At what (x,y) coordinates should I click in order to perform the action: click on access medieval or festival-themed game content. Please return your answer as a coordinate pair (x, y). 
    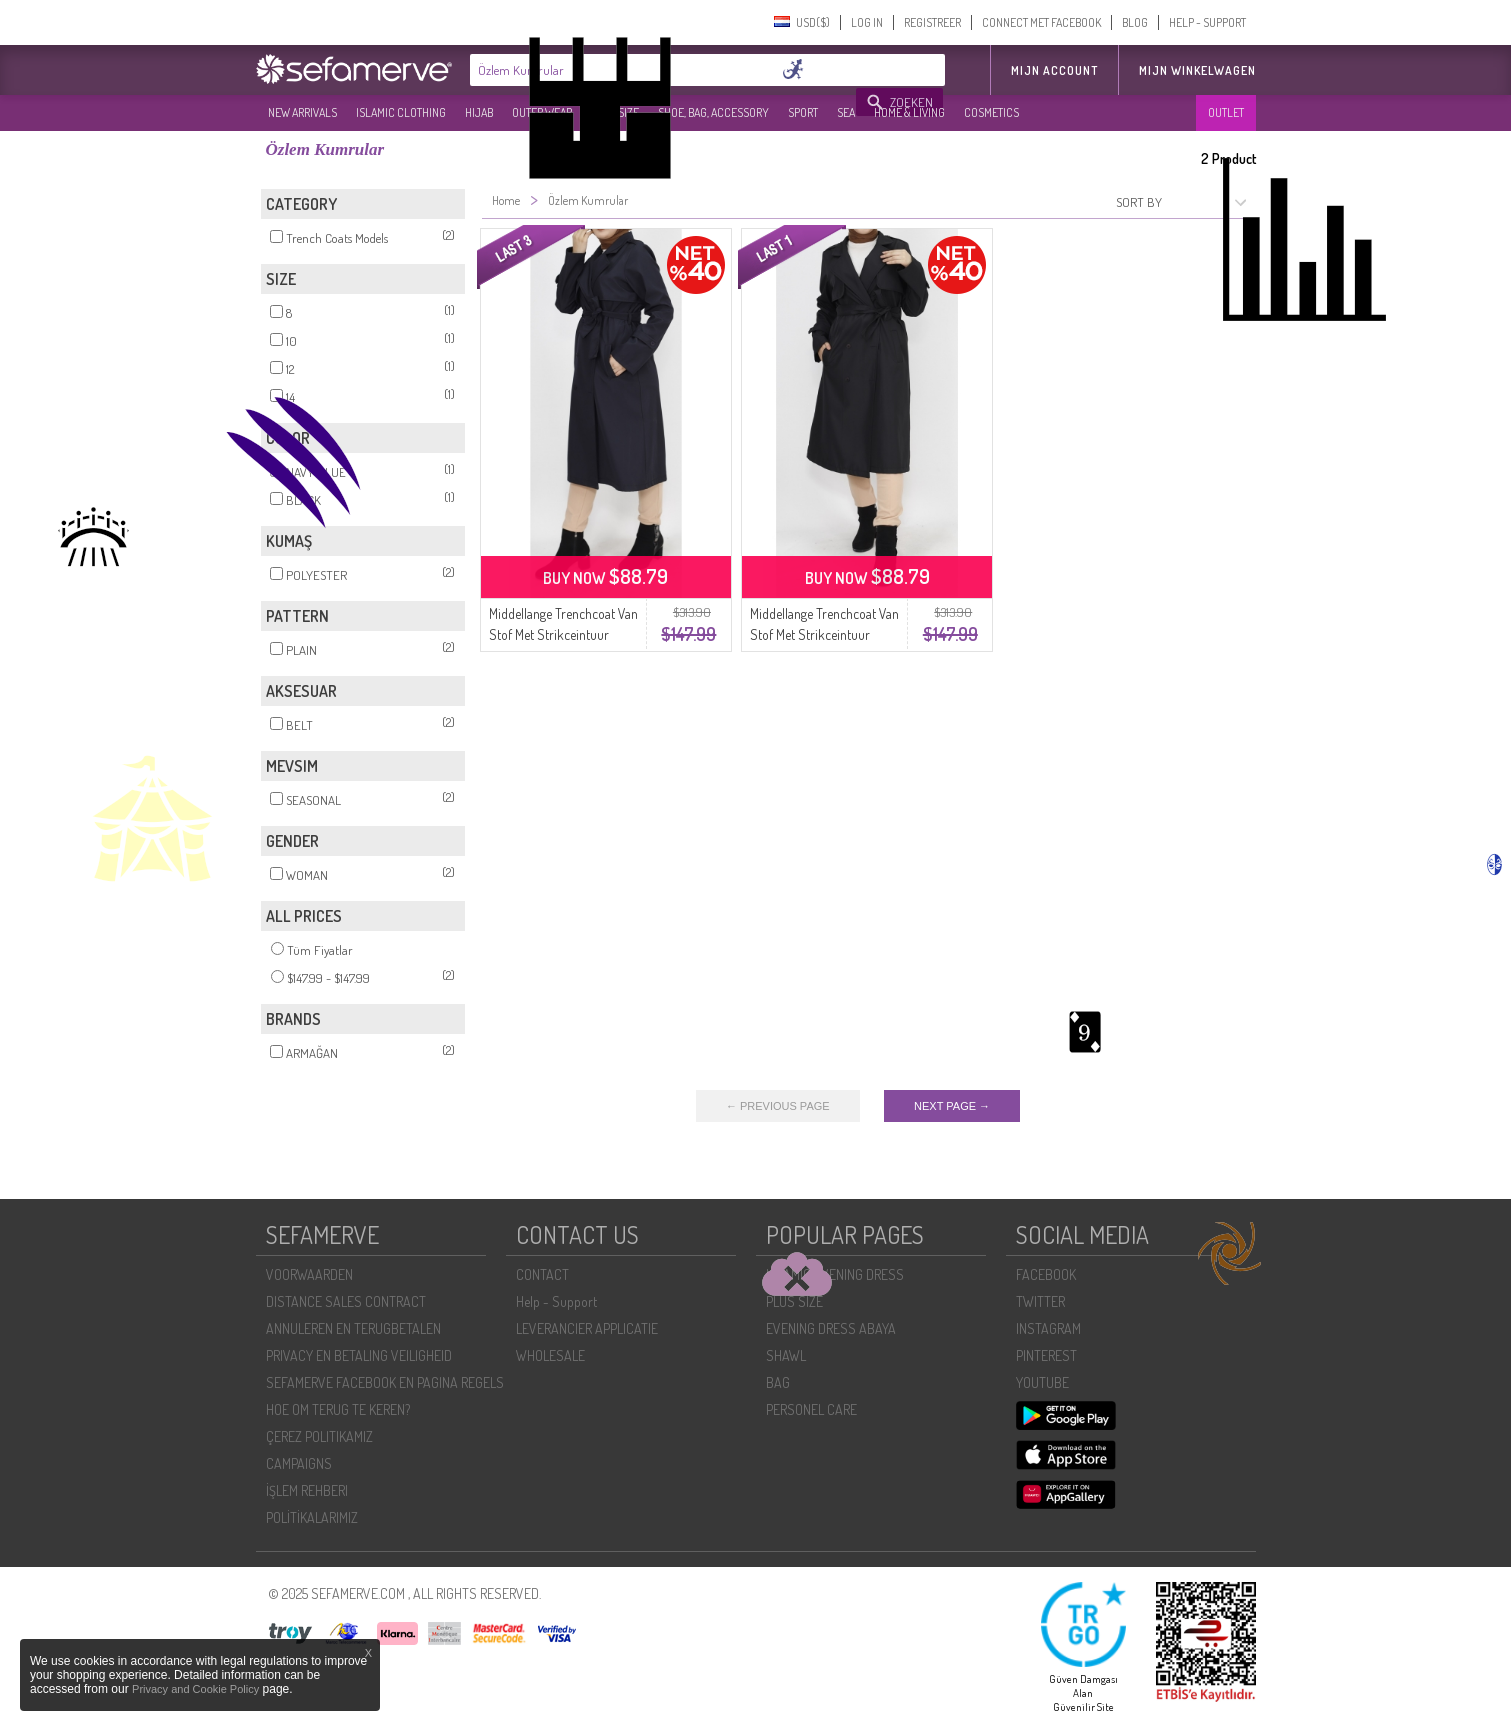
    Looking at the image, I should click on (152, 818).